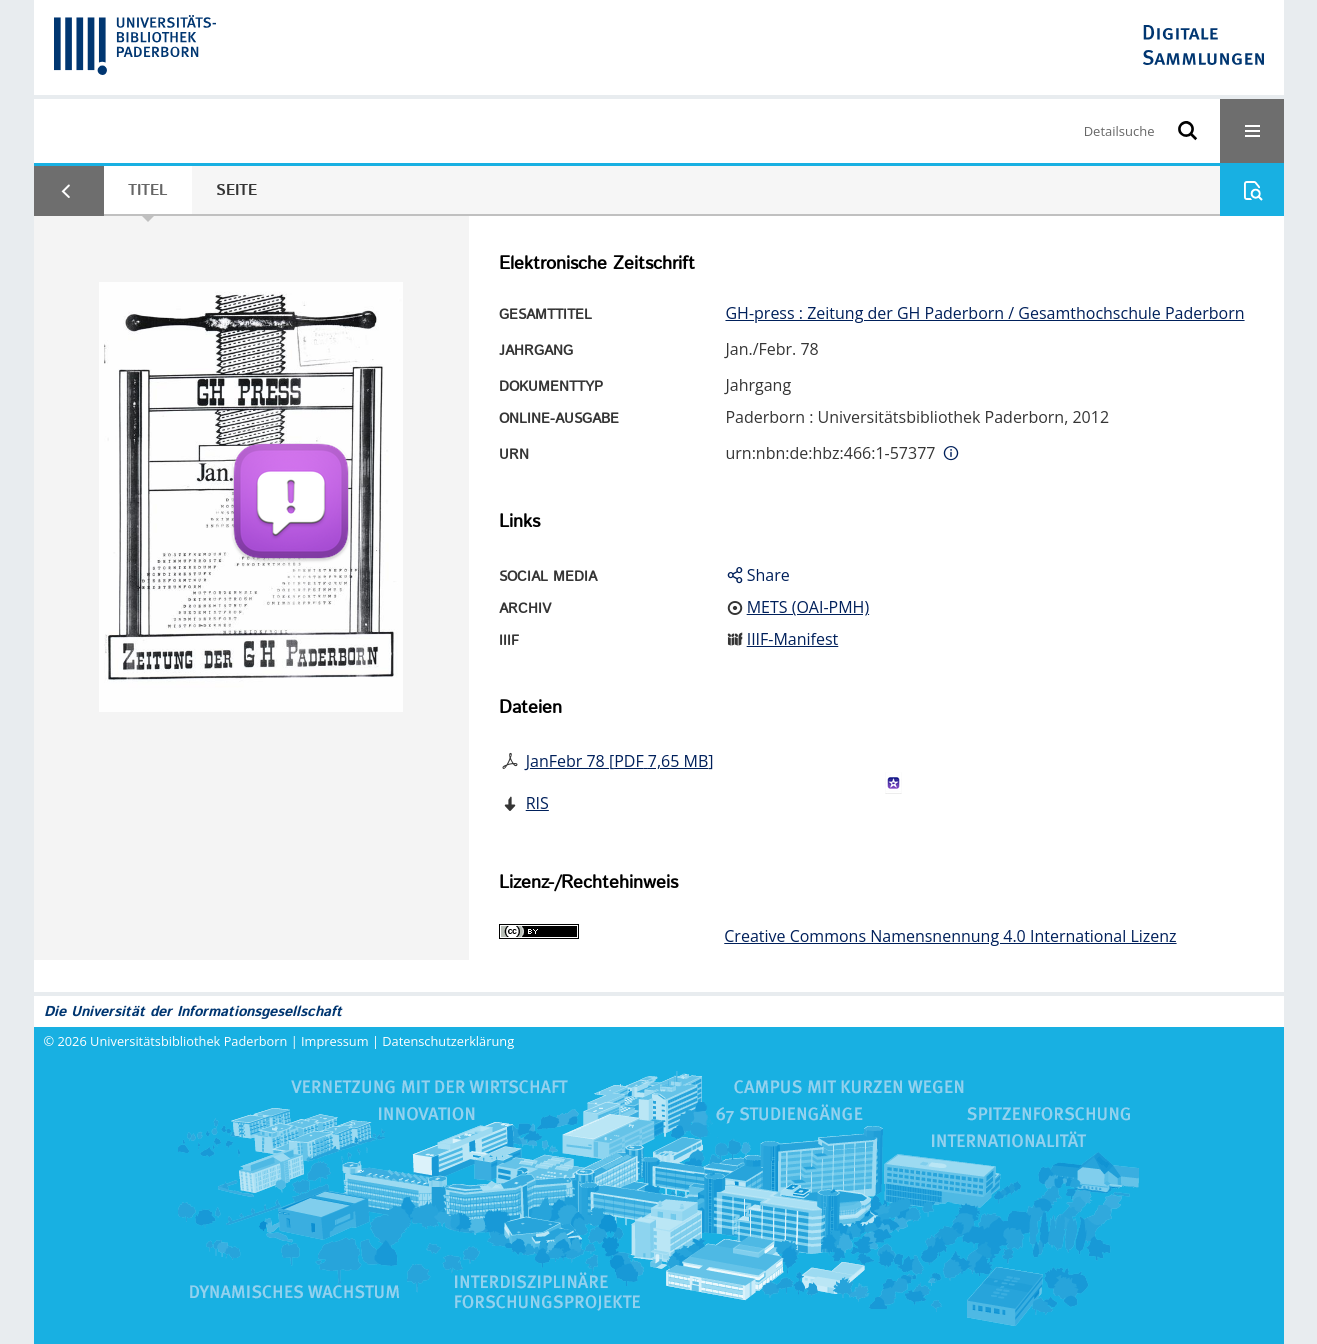 This screenshot has width=1317, height=1344. Describe the element at coordinates (291, 501) in the screenshot. I see `submit feedback about file syncing issues` at that location.